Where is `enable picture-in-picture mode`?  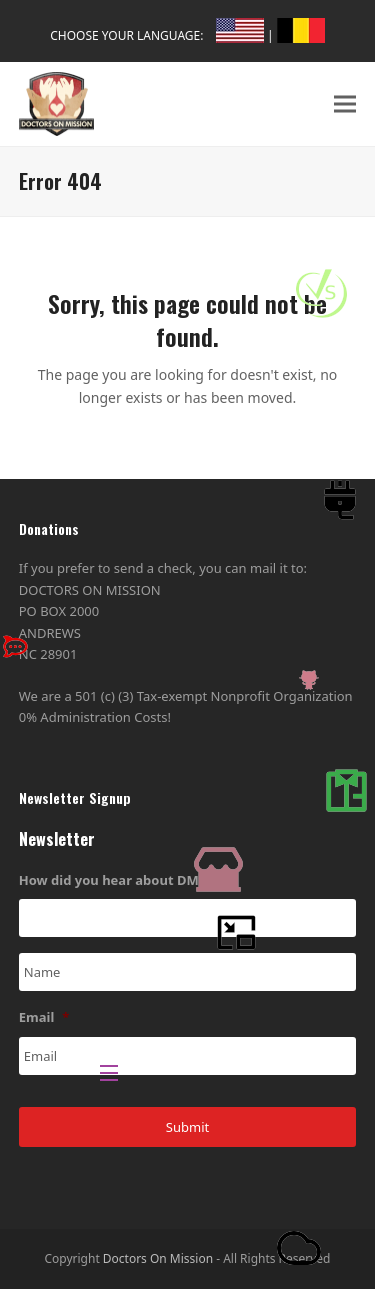
enable picture-in-picture mode is located at coordinates (236, 932).